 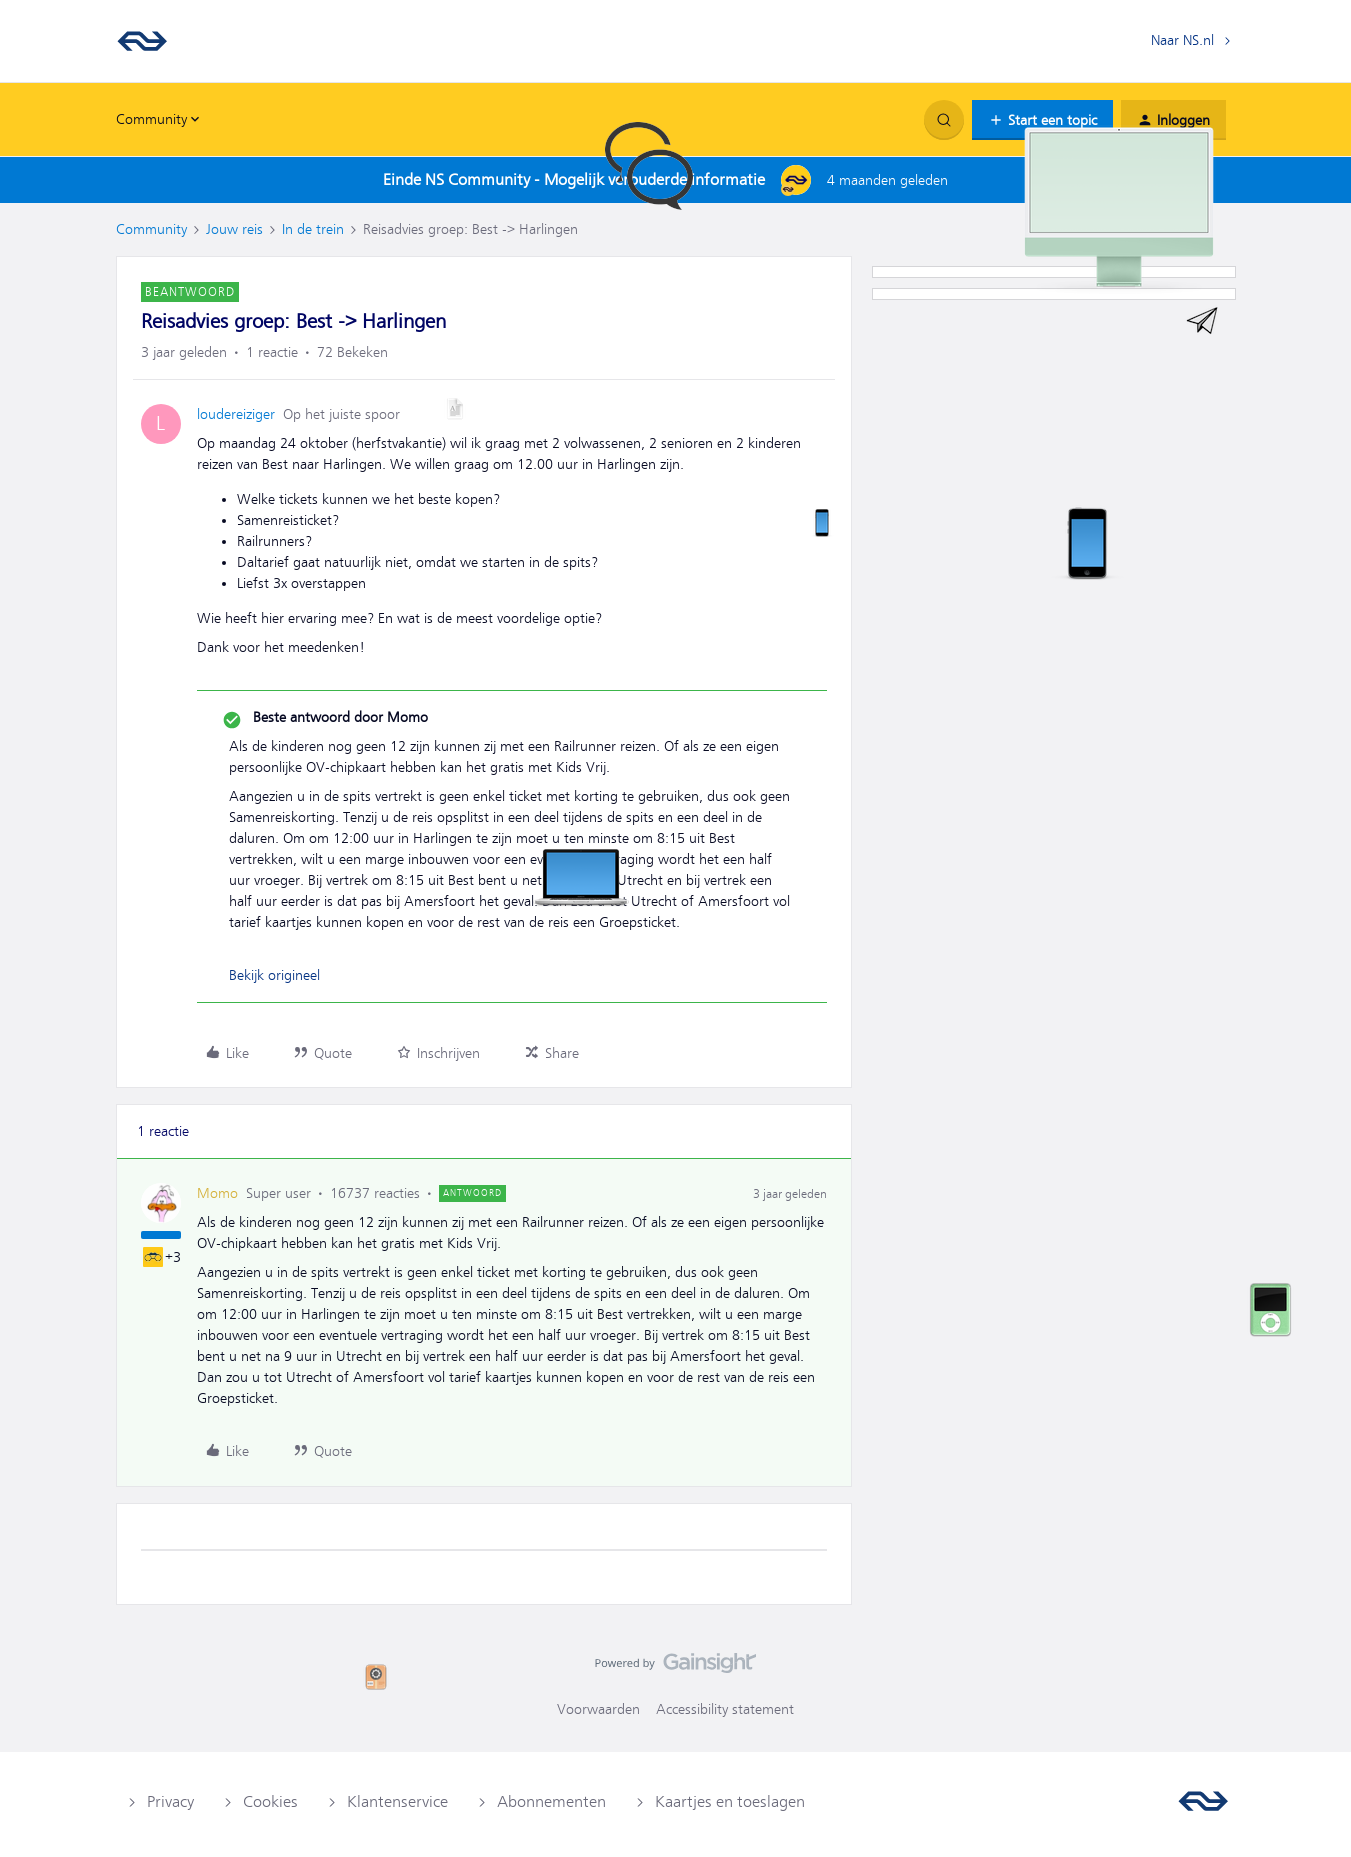 What do you see at coordinates (376, 1677) in the screenshot?
I see `indicates package installation or setup in progress` at bounding box center [376, 1677].